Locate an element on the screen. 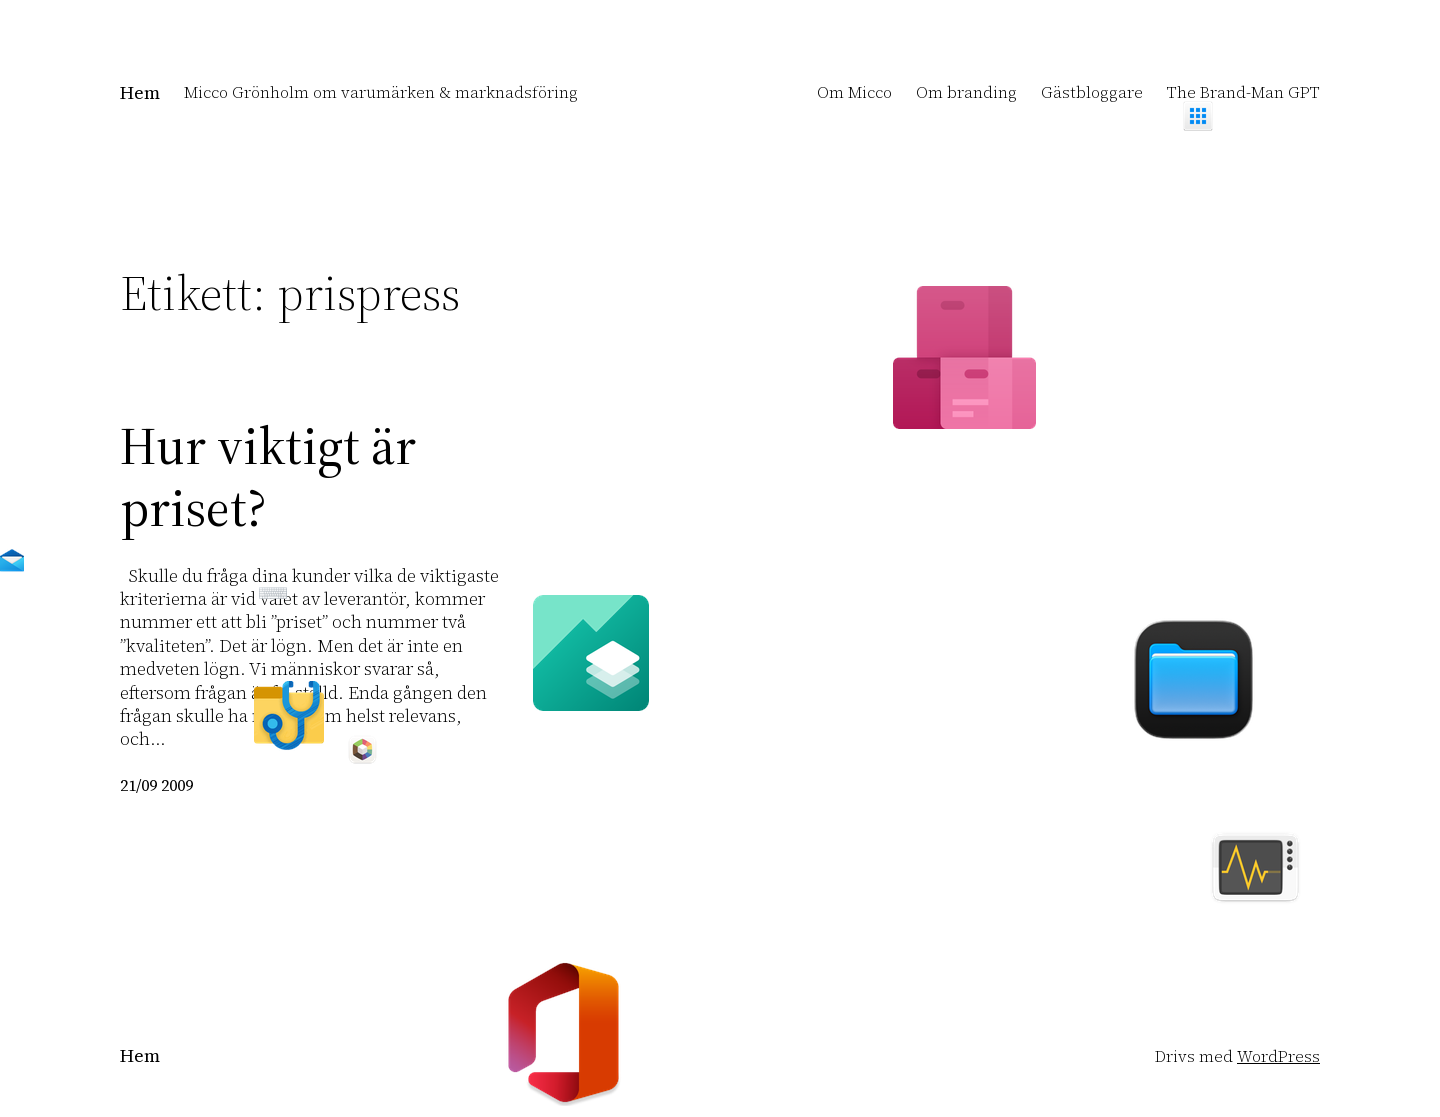 This screenshot has width=1440, height=1117. open the mail app is located at coordinates (12, 561).